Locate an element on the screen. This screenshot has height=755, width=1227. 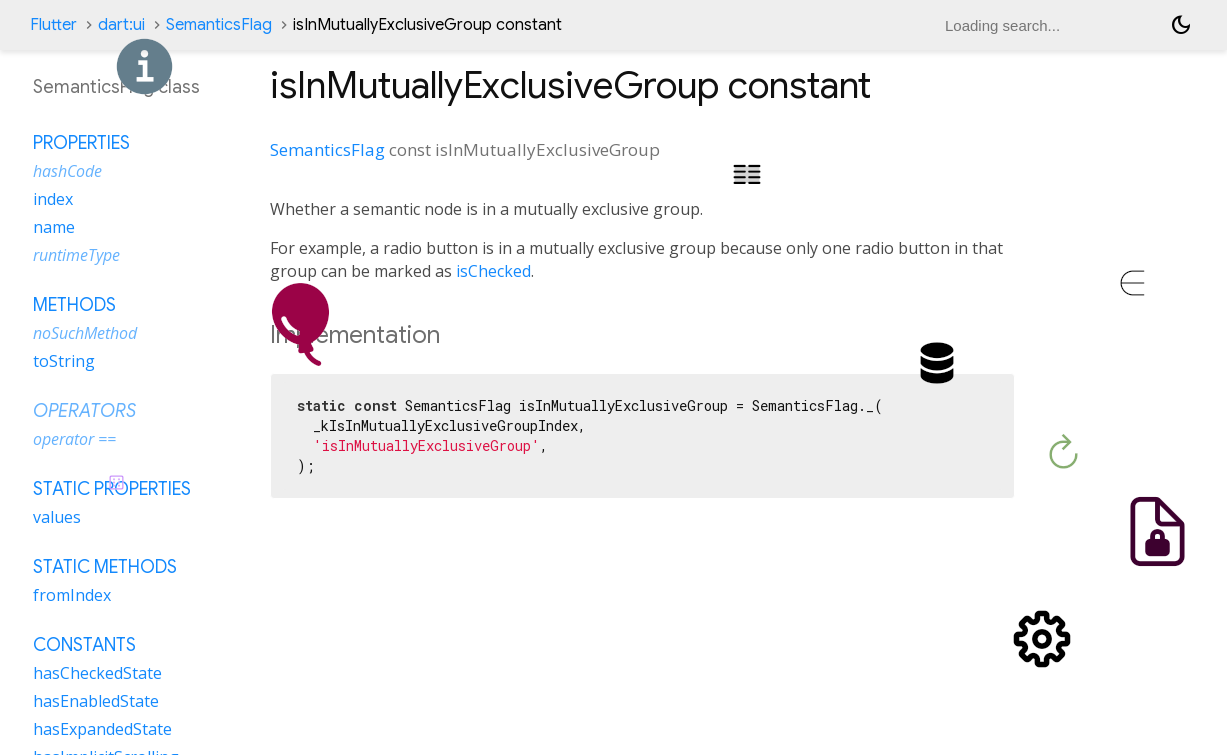
view more information or details is located at coordinates (144, 66).